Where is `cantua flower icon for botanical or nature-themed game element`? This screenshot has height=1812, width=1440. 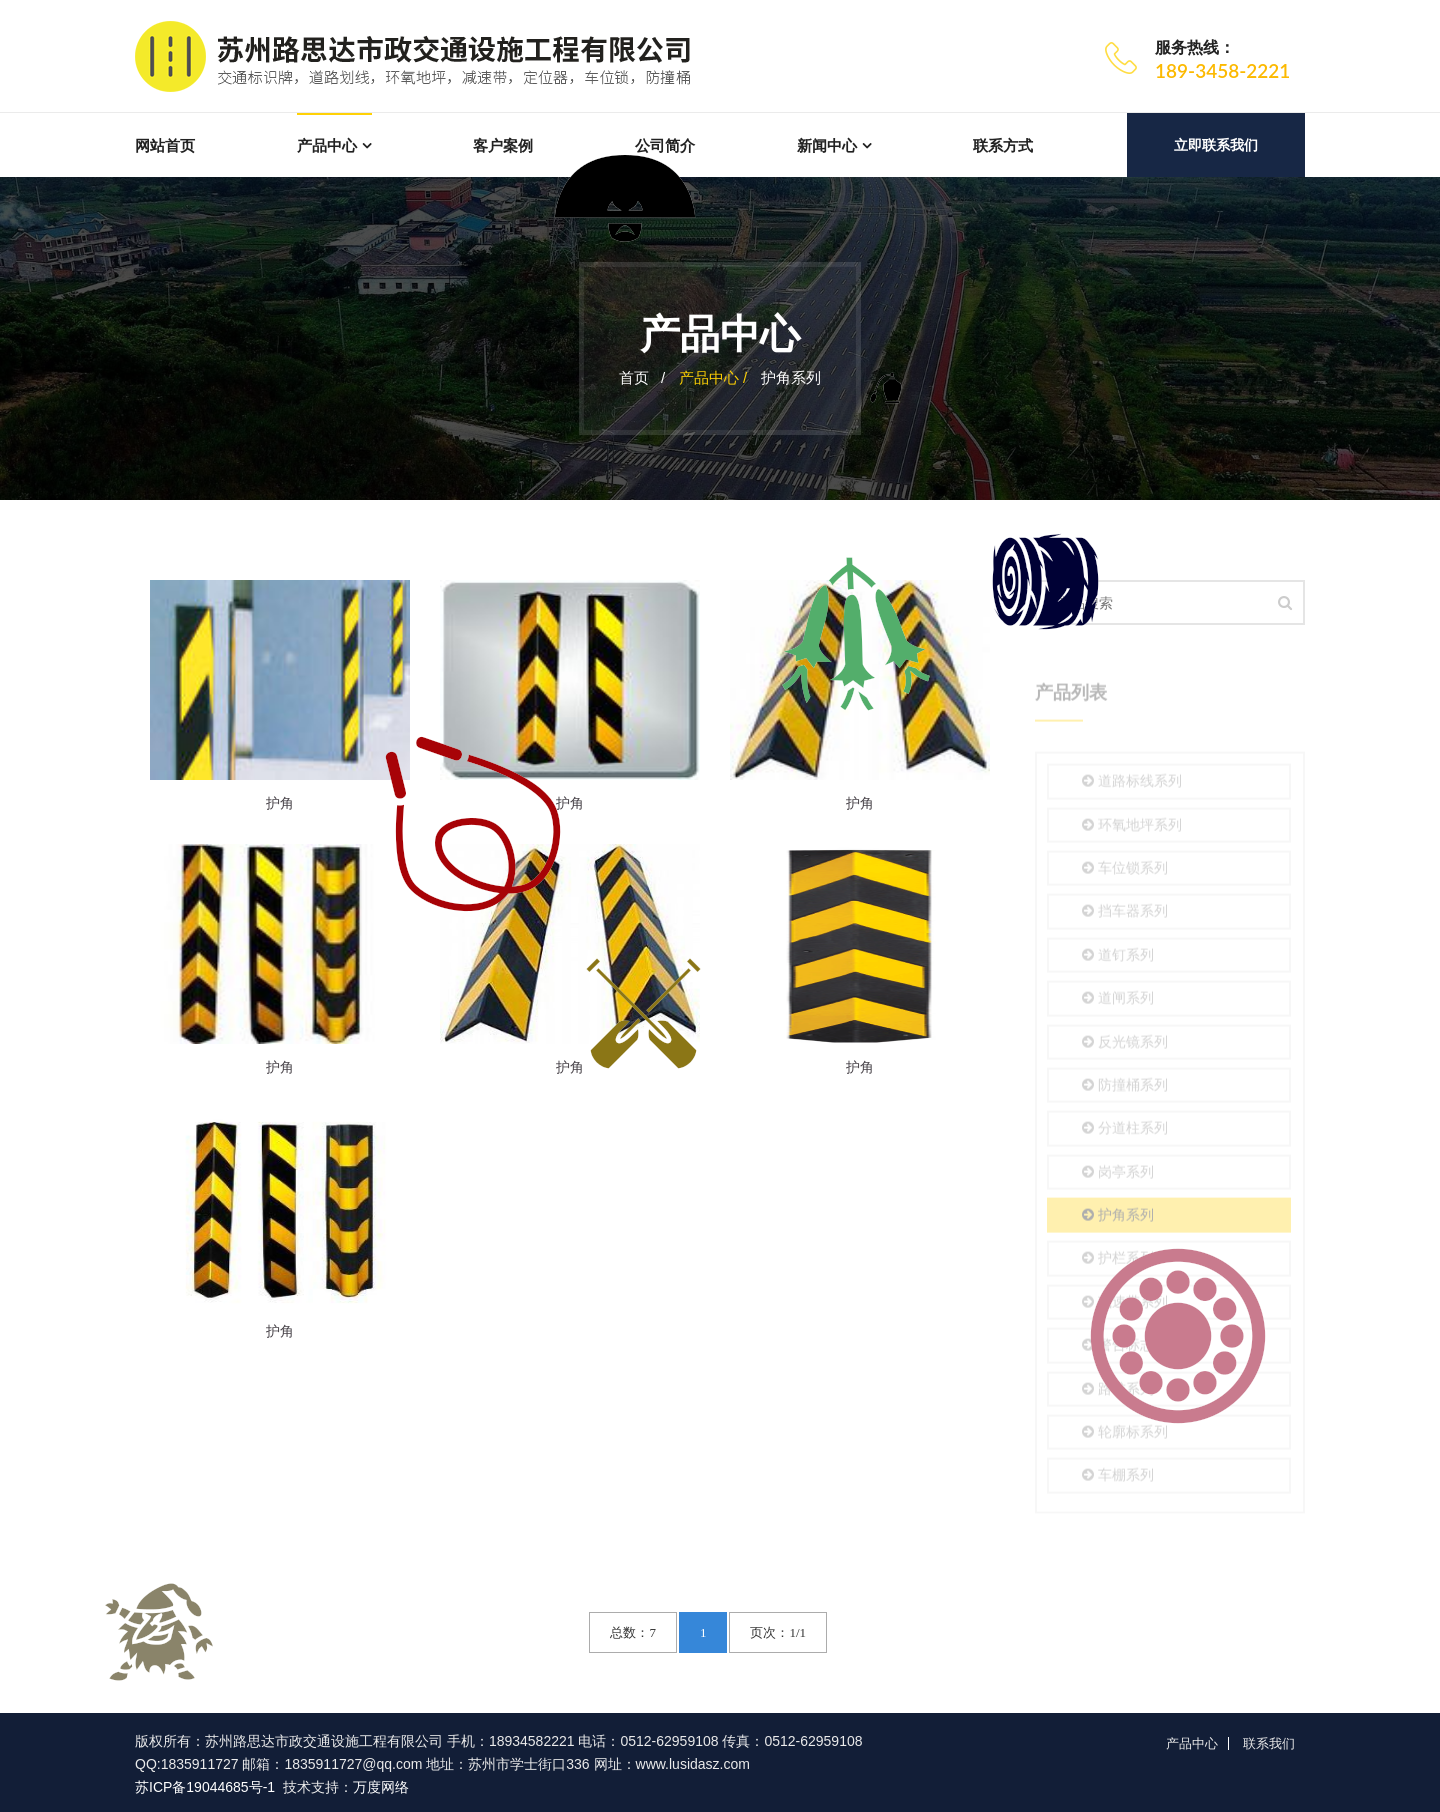
cantua flower icon for botanical or nature-themed game element is located at coordinates (856, 634).